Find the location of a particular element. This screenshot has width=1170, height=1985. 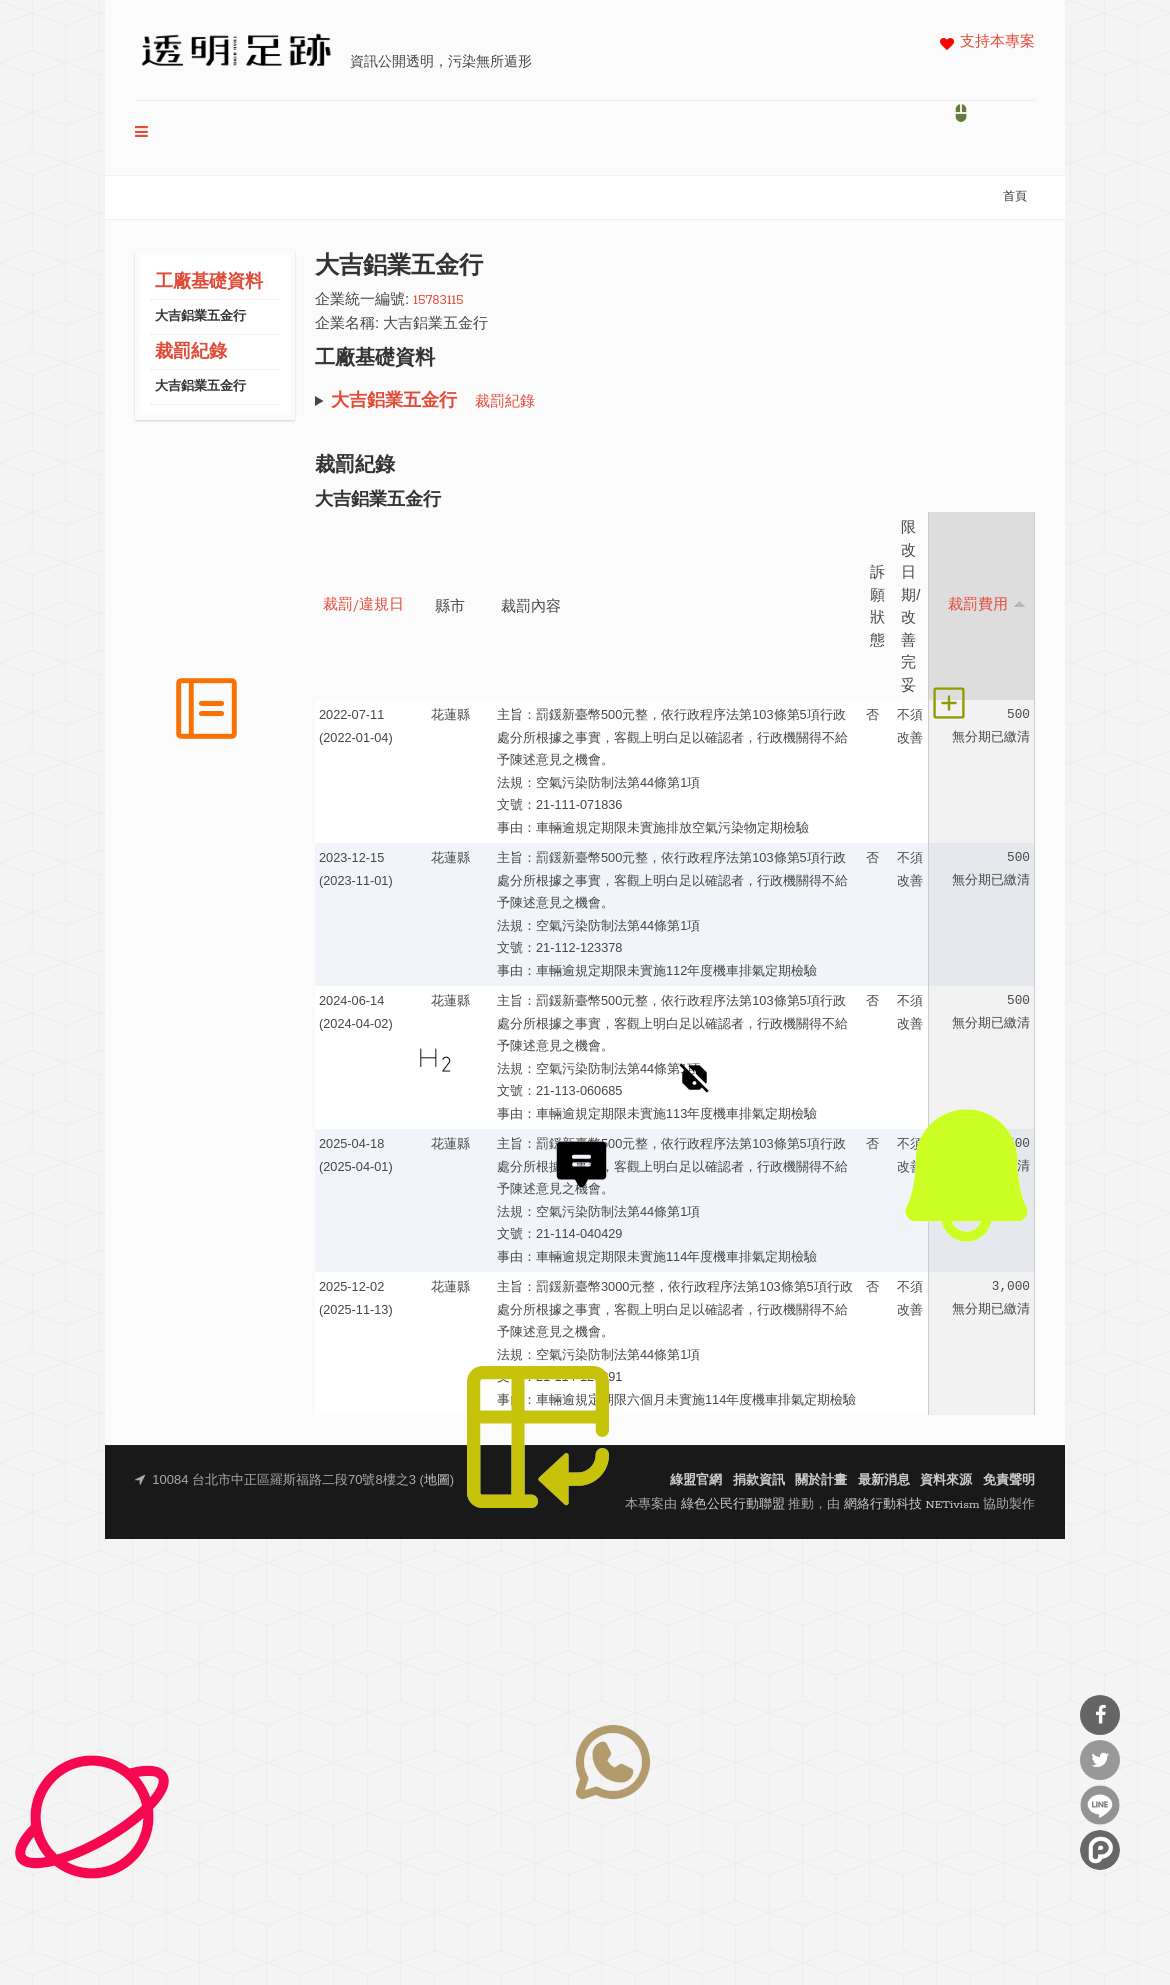

indicates mouse input is available or required is located at coordinates (961, 113).